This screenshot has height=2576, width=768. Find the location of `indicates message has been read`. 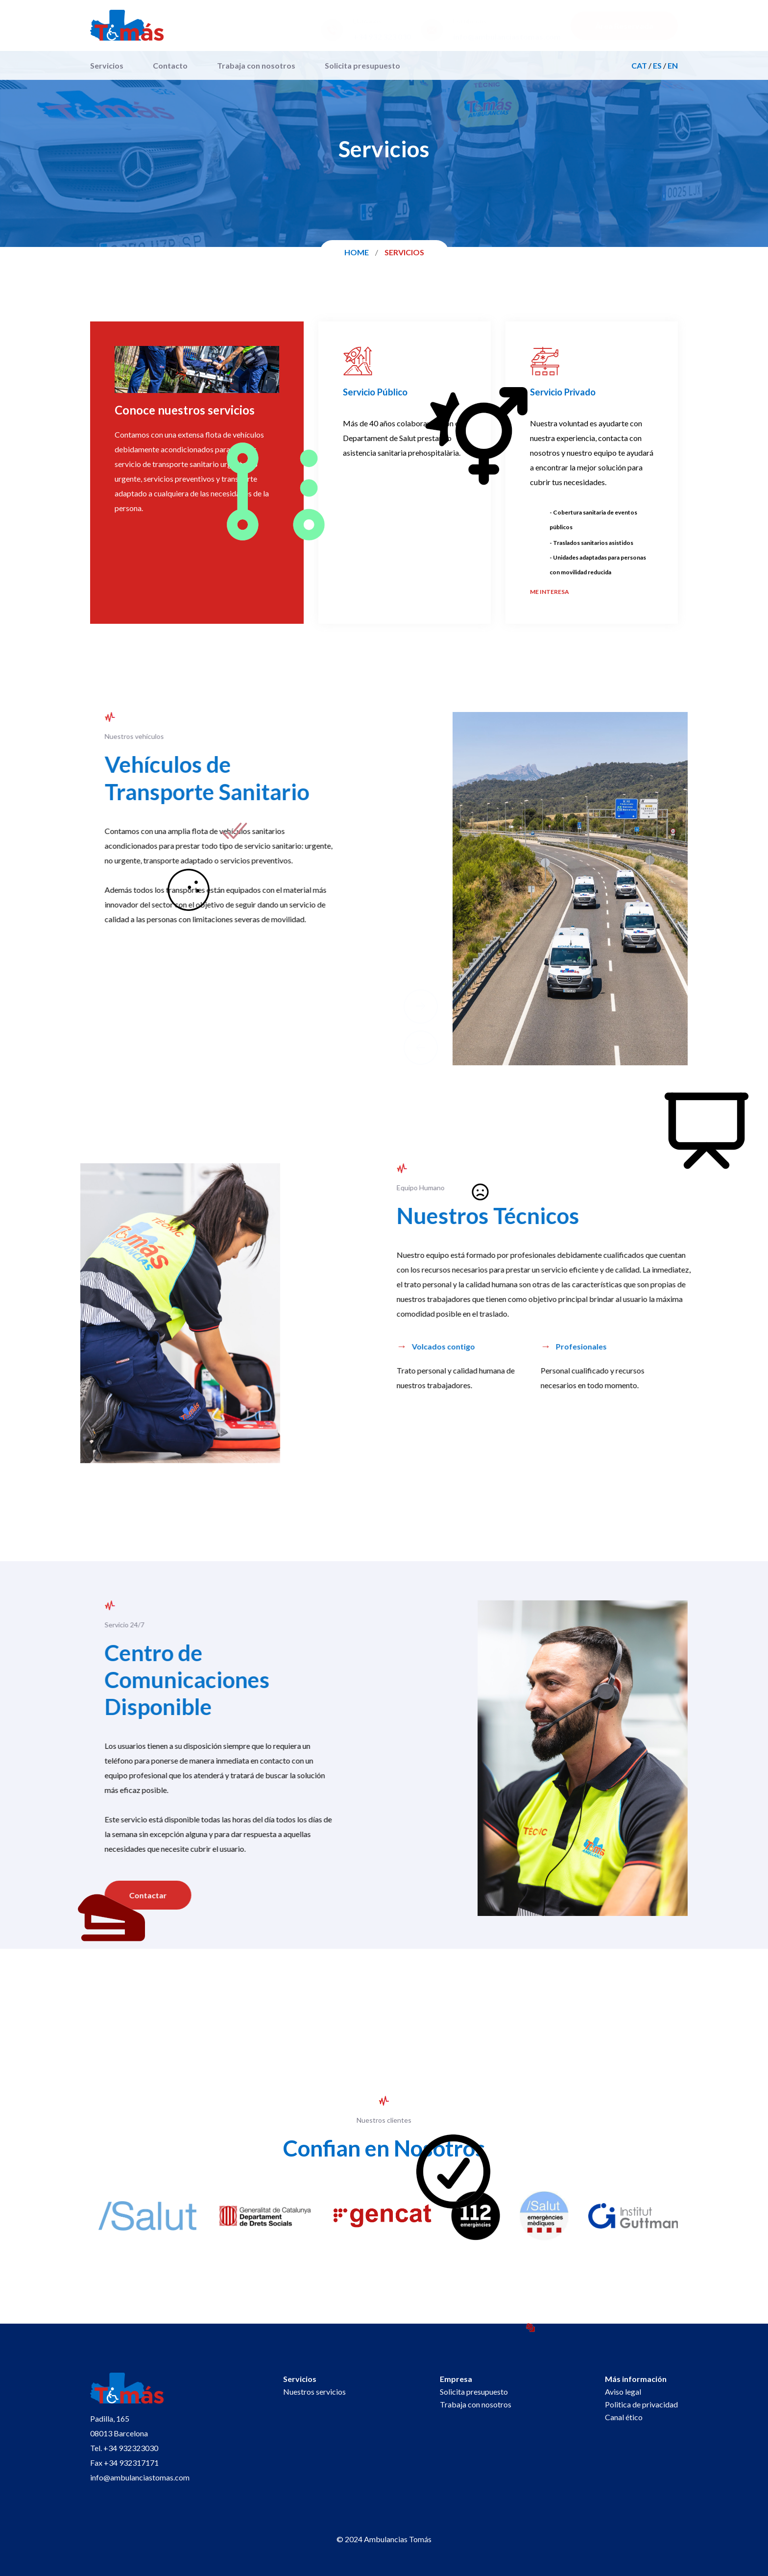

indicates message has been read is located at coordinates (234, 831).